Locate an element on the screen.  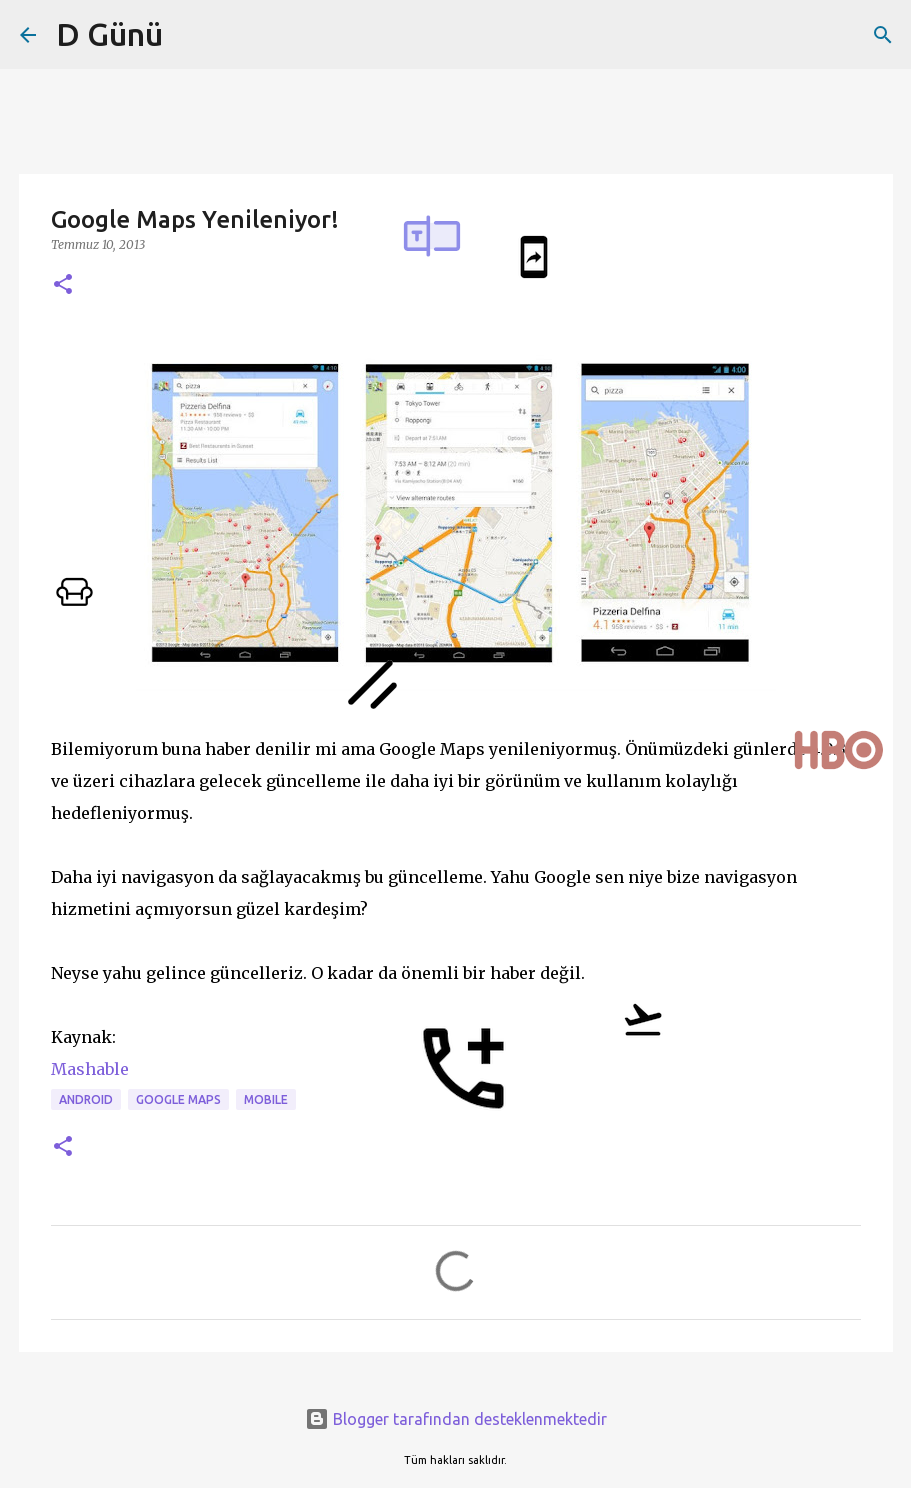
indicates loading or processing status is located at coordinates (373, 685).